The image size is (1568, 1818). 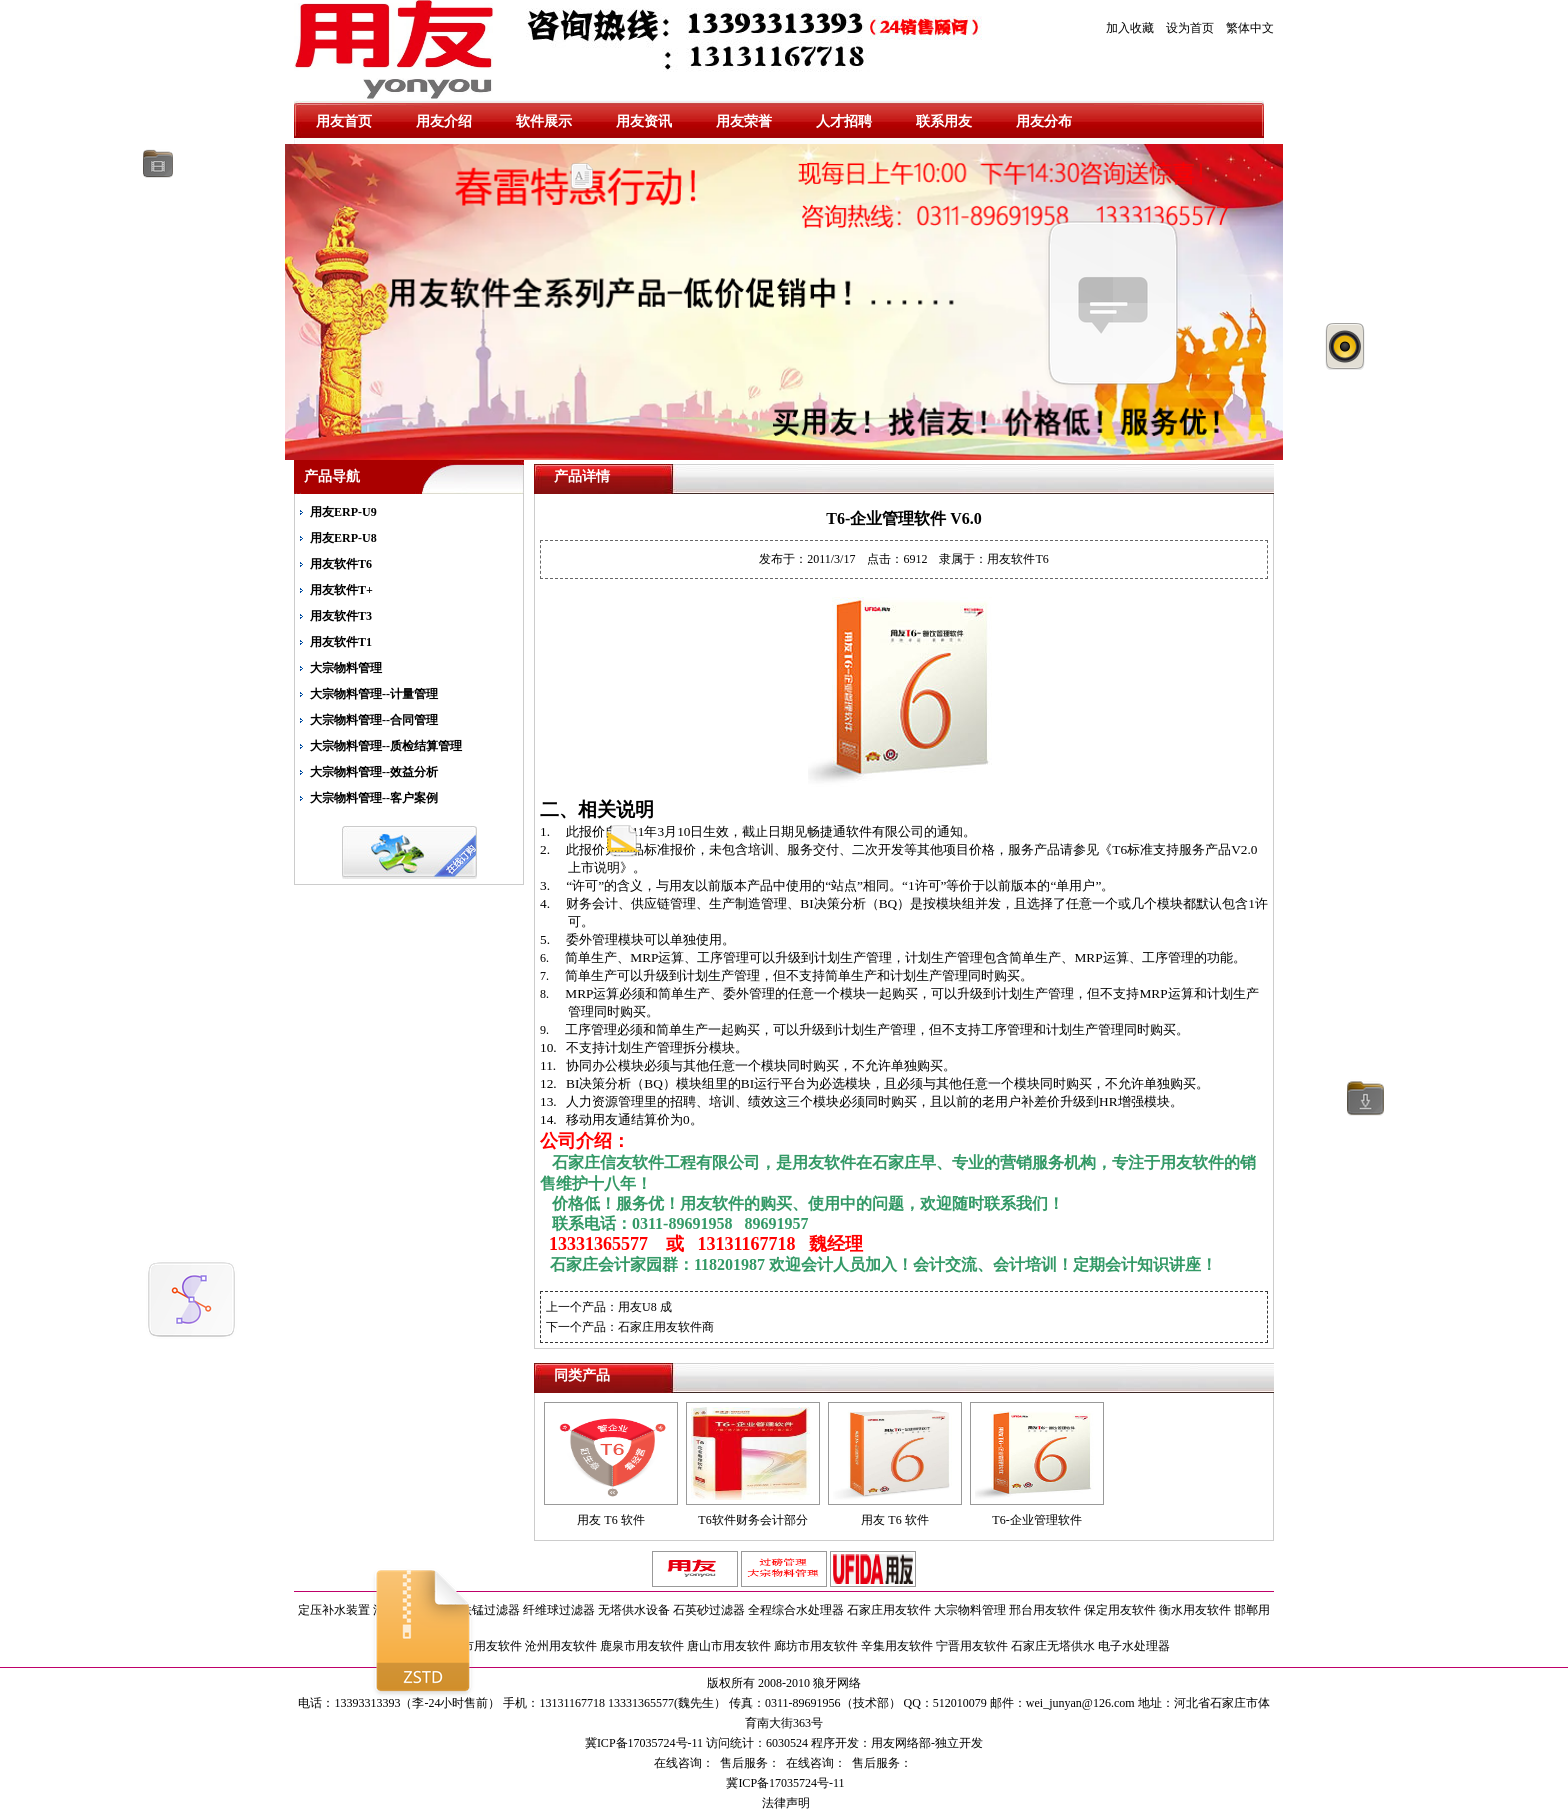 What do you see at coordinates (158, 163) in the screenshot?
I see `open your videos folder` at bounding box center [158, 163].